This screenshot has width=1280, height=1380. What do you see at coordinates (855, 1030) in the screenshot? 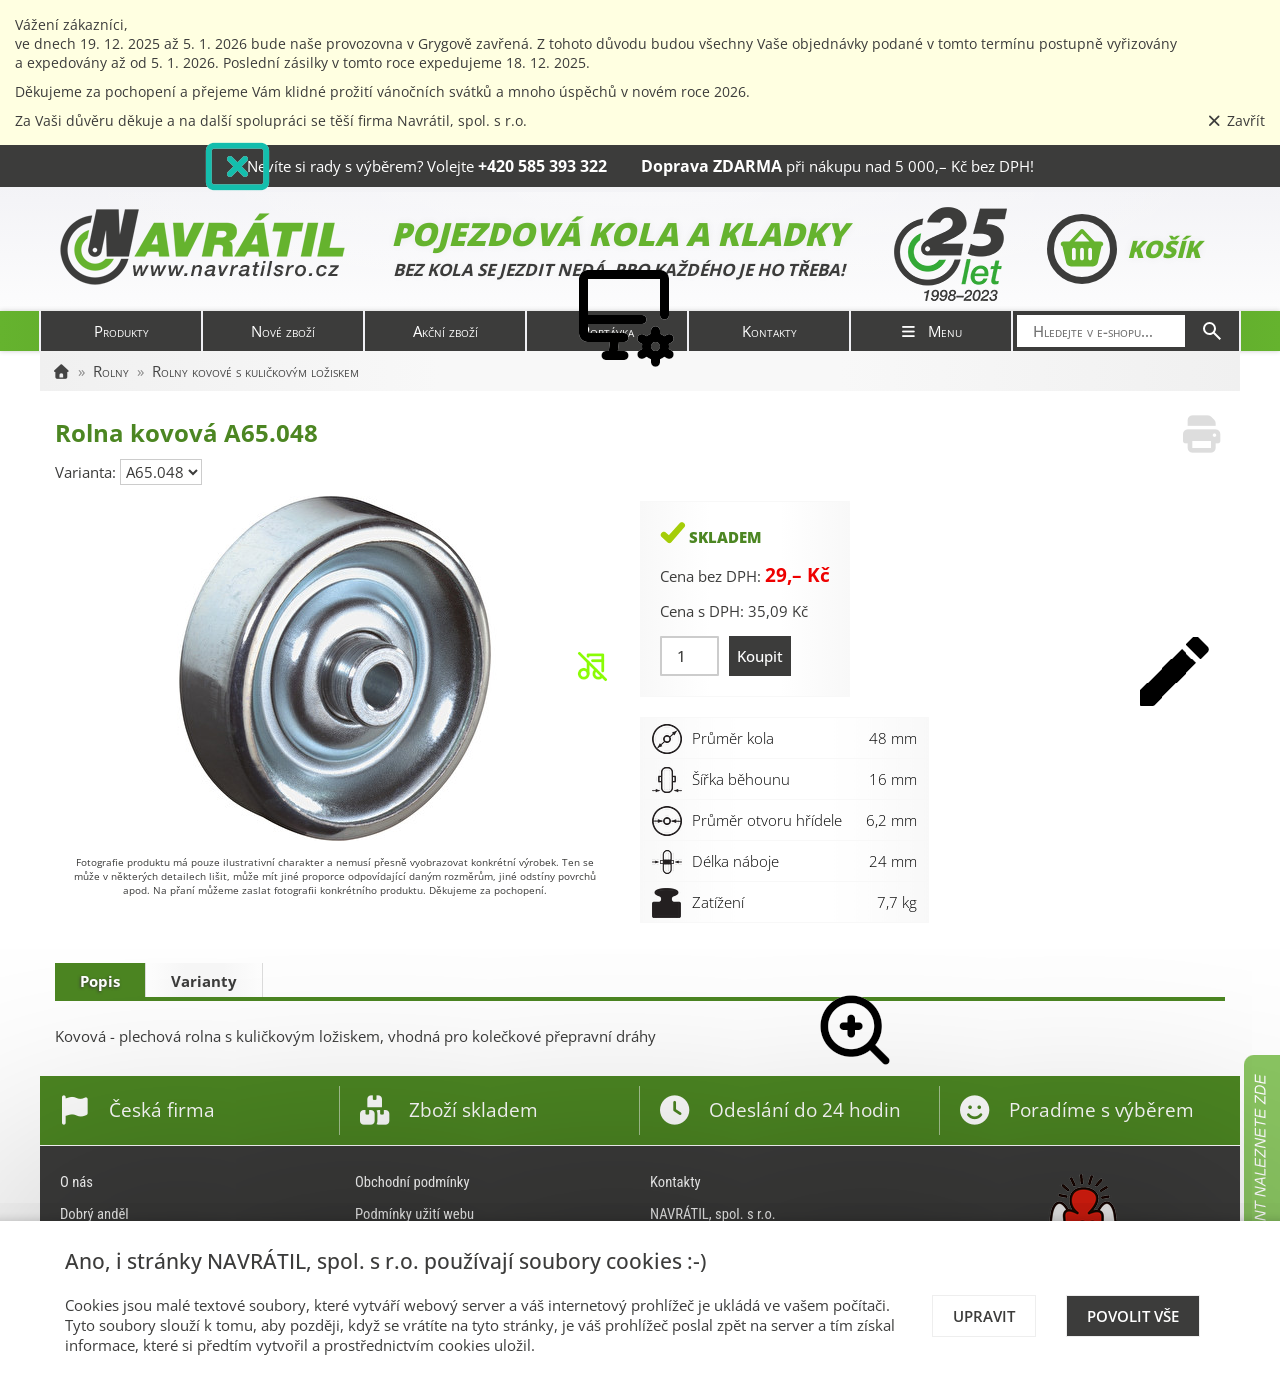
I see `zoom in on content` at bounding box center [855, 1030].